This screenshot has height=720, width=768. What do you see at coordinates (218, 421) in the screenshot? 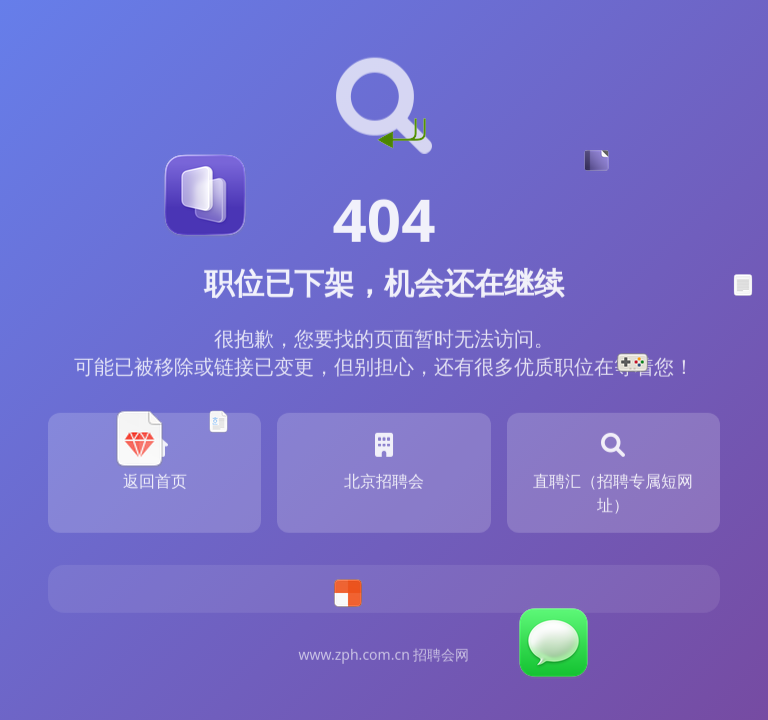
I see `hancom hangul word processor document file` at bounding box center [218, 421].